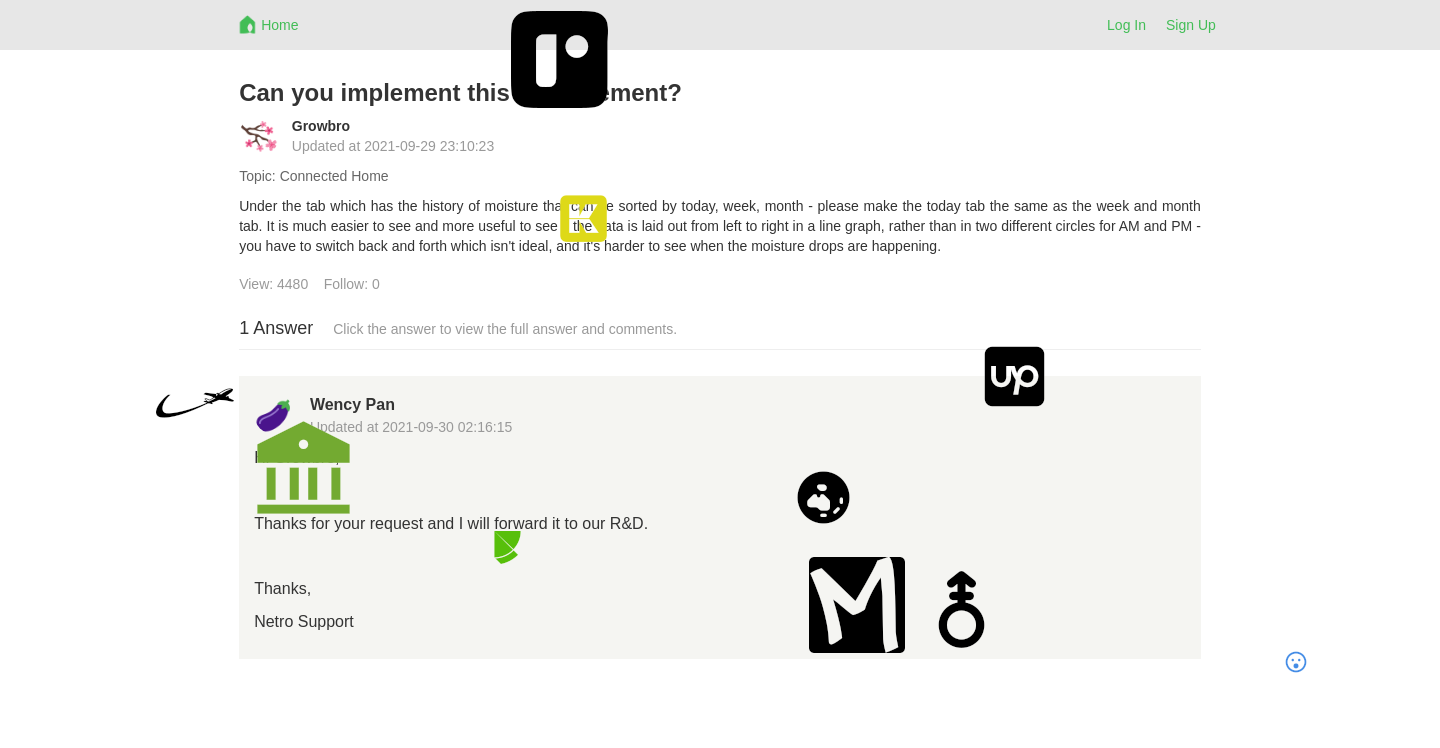 This screenshot has height=748, width=1440. What do you see at coordinates (195, 403) in the screenshot?
I see `visit the Norwegian Air website` at bounding box center [195, 403].